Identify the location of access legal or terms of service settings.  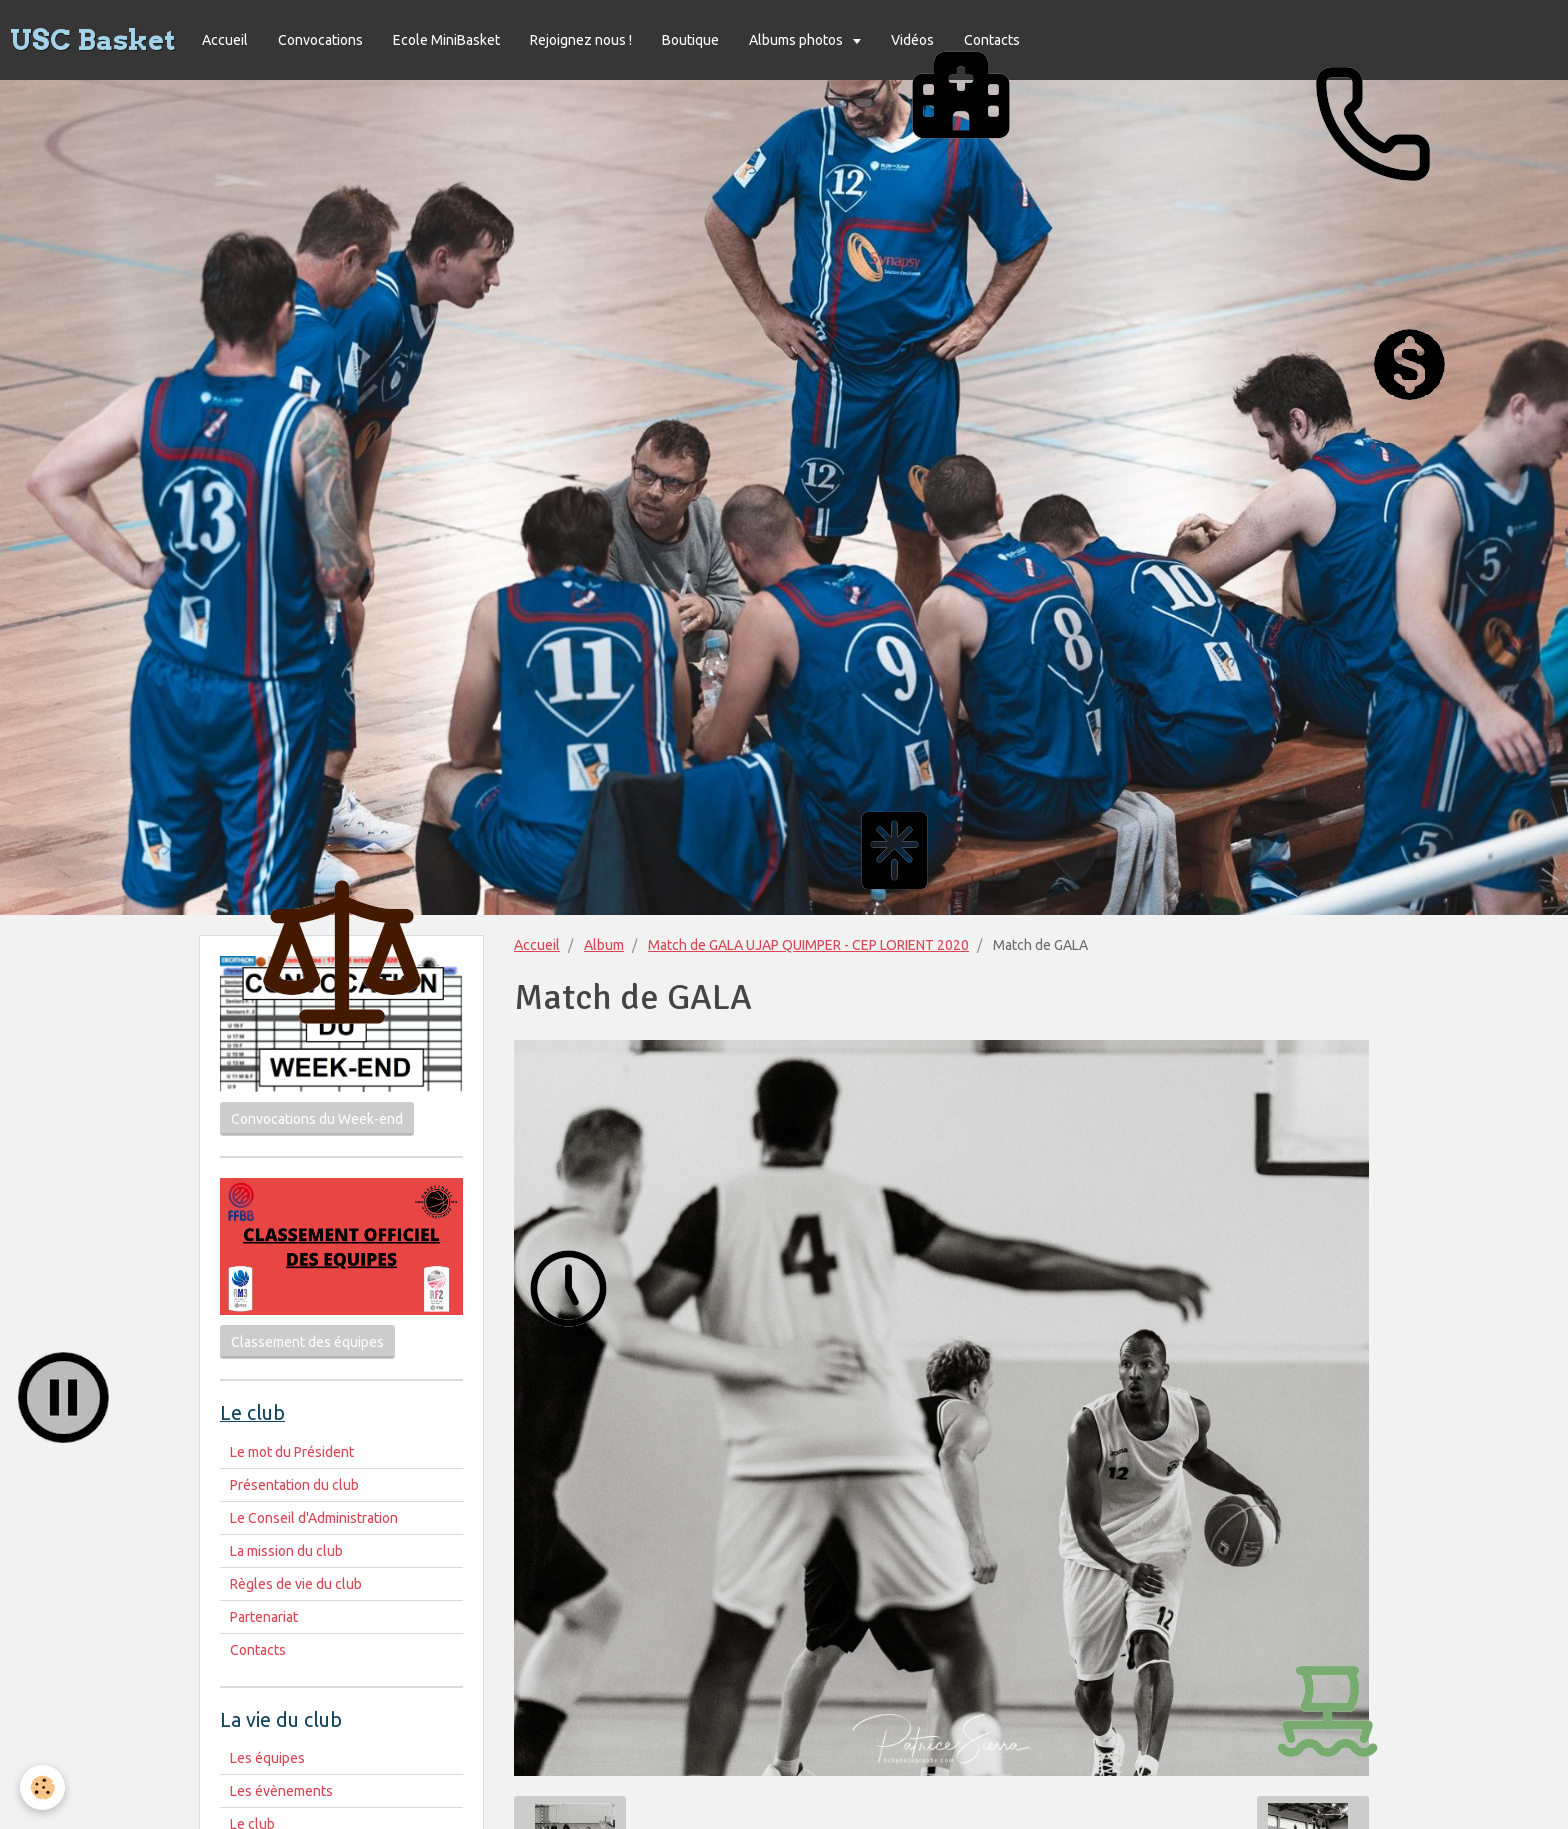
(342, 952).